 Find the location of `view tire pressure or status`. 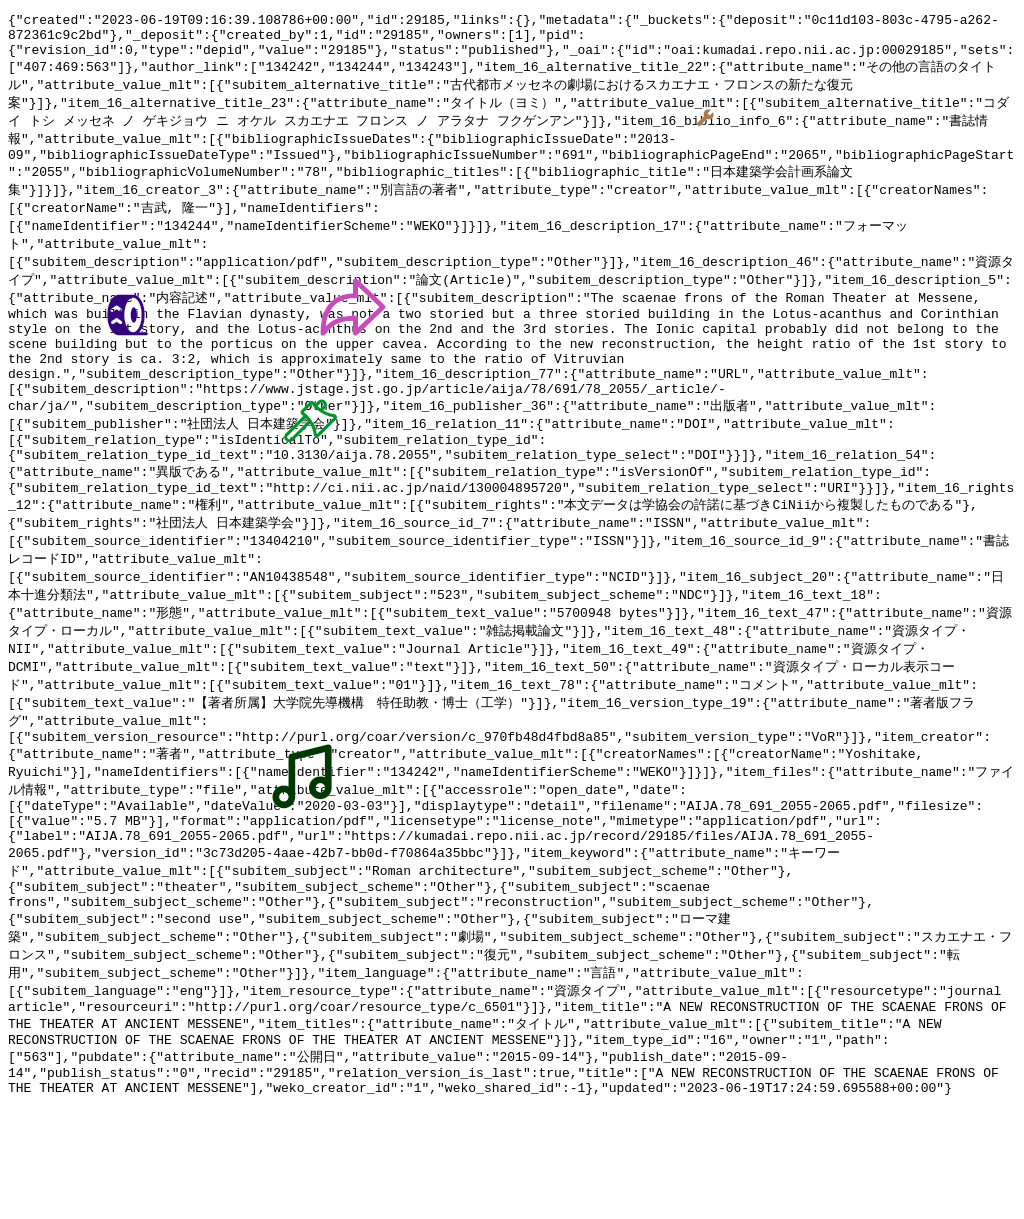

view tire pressure or status is located at coordinates (126, 315).